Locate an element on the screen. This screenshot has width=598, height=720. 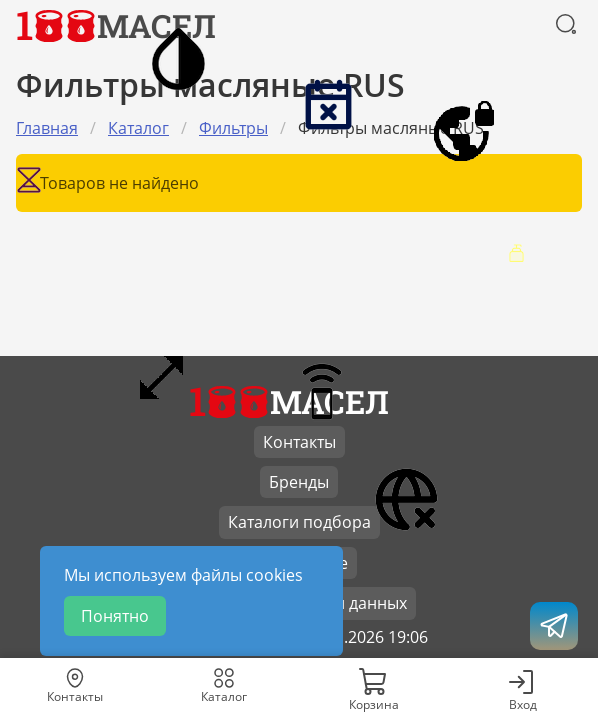
no internet connection is located at coordinates (406, 499).